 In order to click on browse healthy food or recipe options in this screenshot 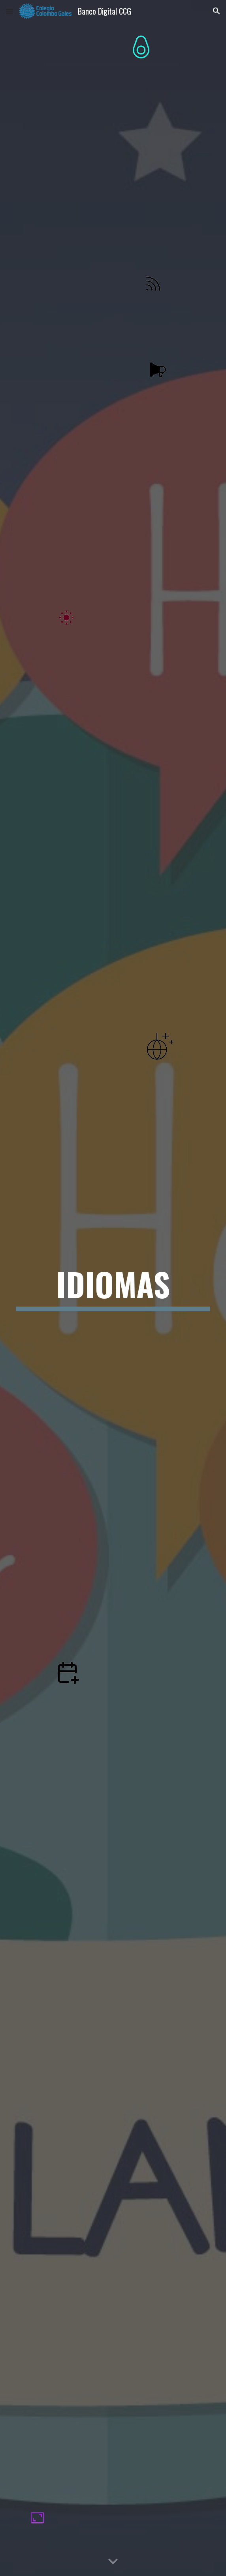, I will do `click(141, 47)`.